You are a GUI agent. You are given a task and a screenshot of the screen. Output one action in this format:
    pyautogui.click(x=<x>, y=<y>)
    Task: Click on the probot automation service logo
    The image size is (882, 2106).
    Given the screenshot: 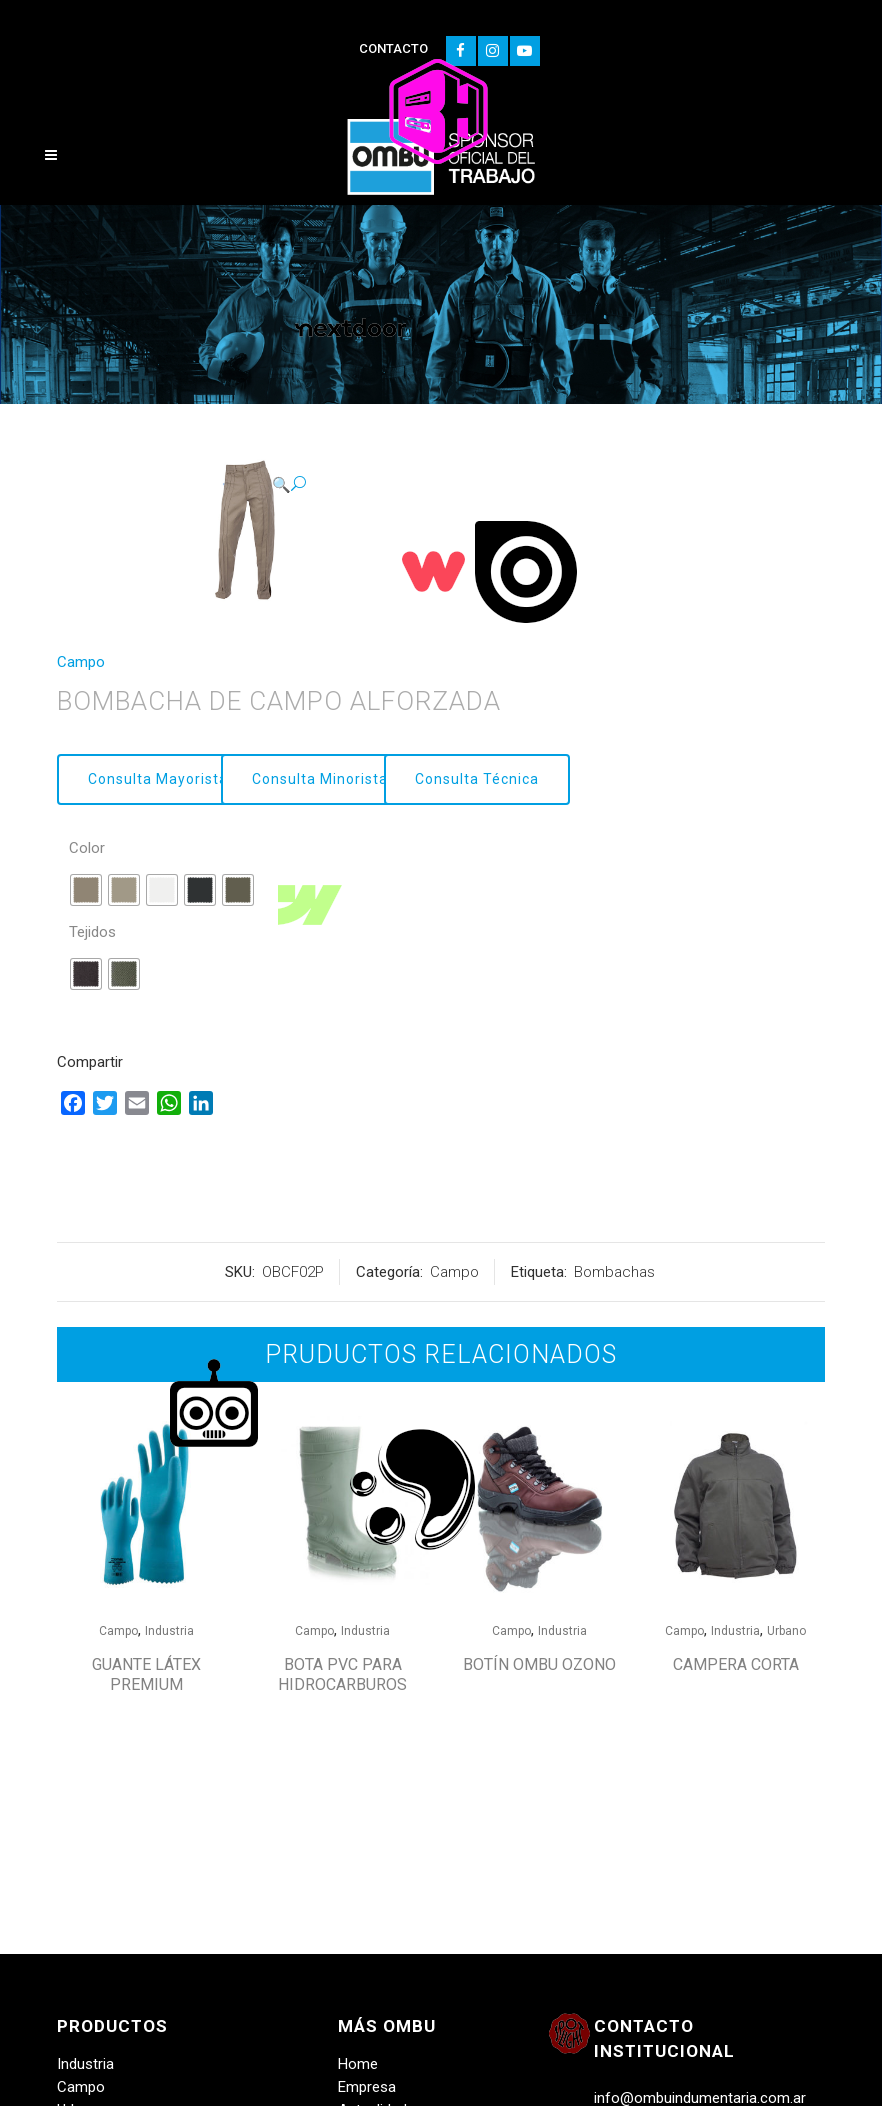 What is the action you would take?
    pyautogui.click(x=214, y=1403)
    